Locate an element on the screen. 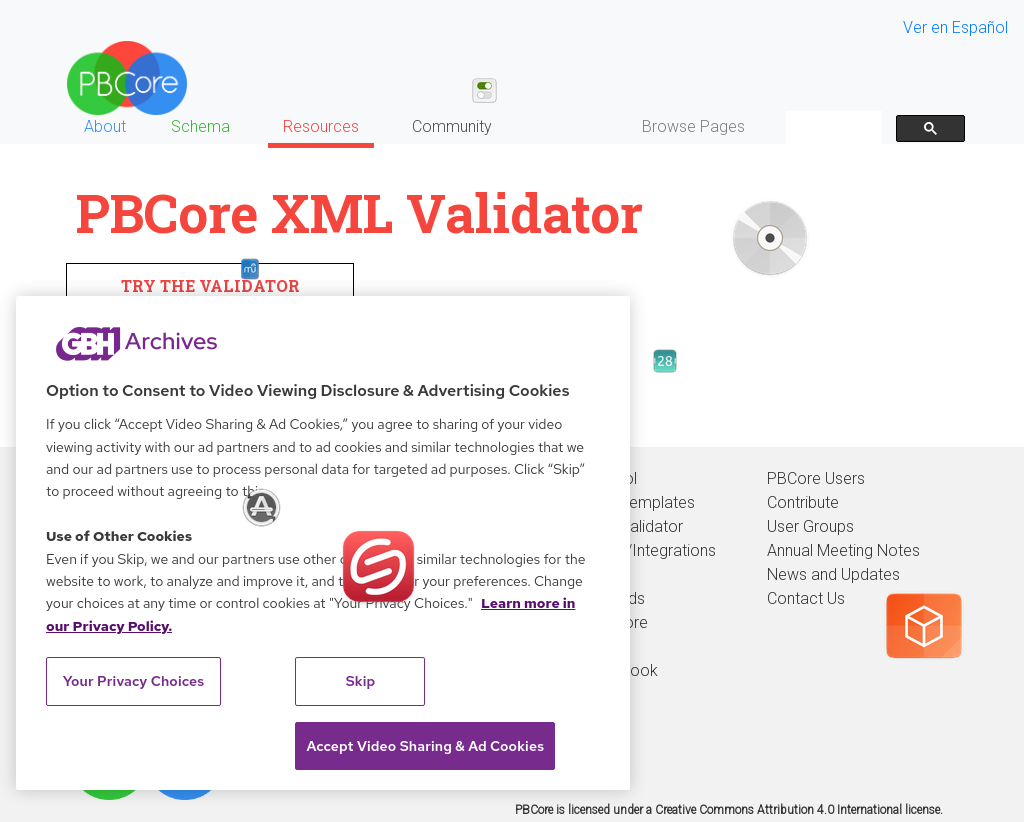 This screenshot has width=1024, height=822. open system settings or preferences is located at coordinates (484, 90).